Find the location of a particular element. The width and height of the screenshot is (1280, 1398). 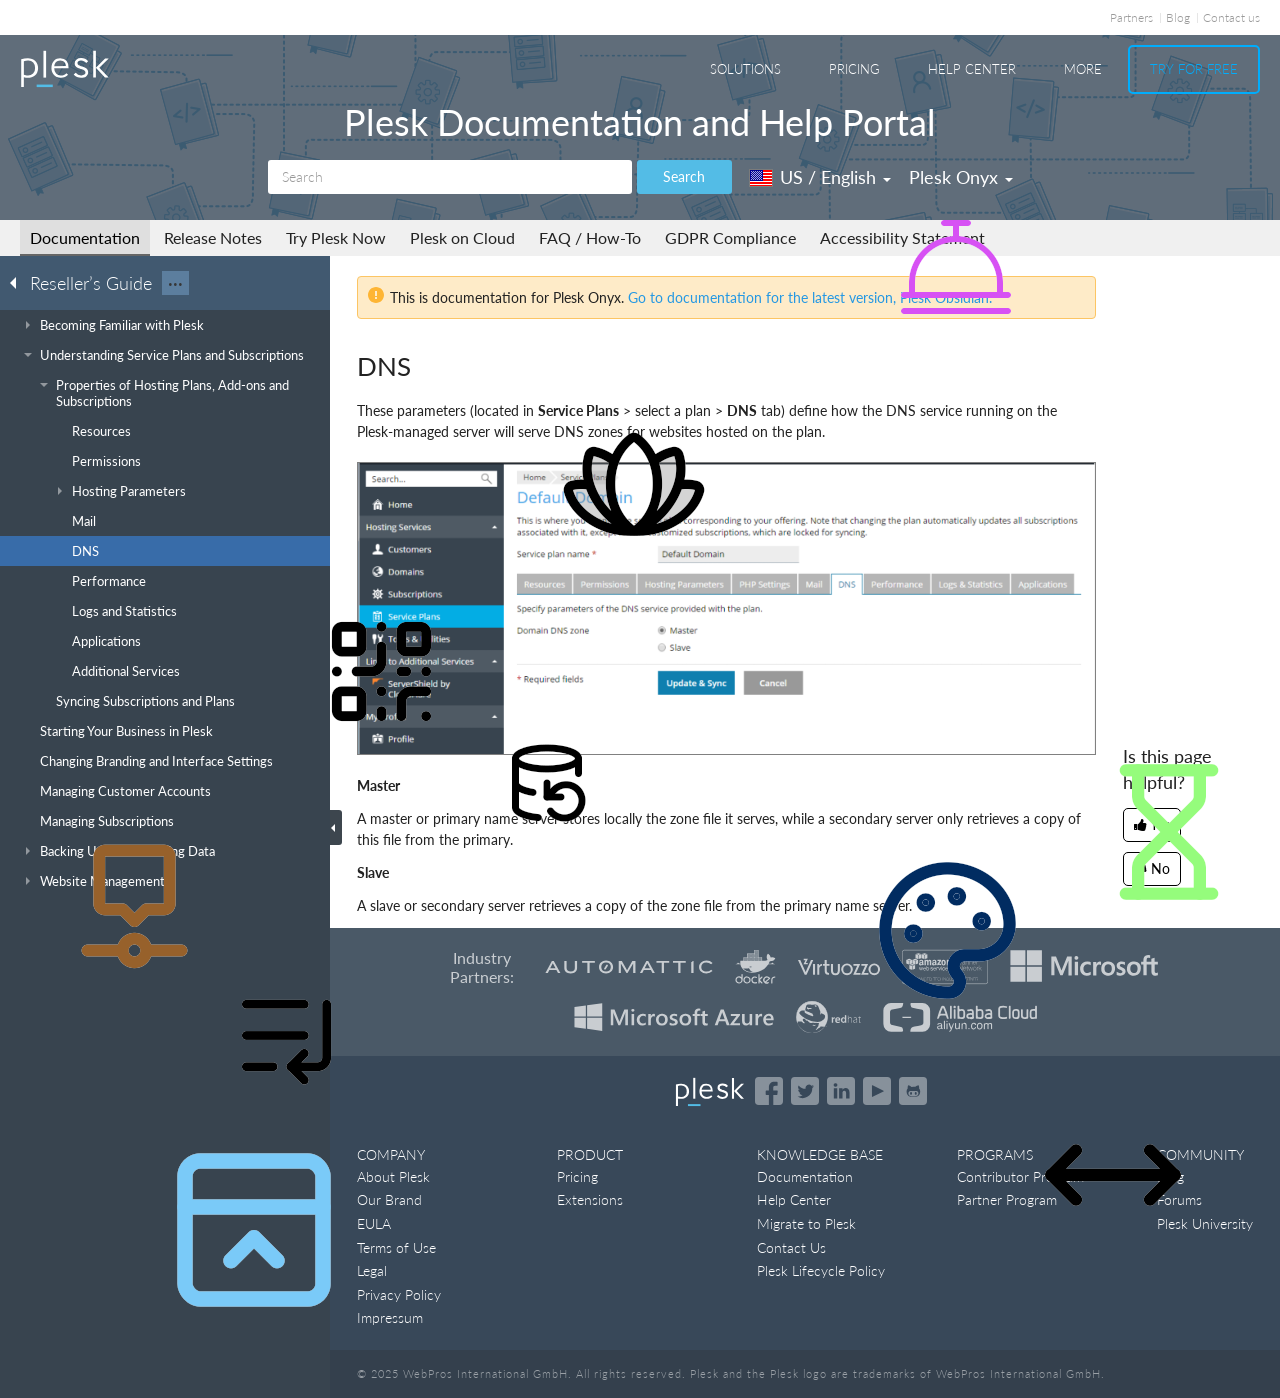

view event details on timeline is located at coordinates (134, 903).